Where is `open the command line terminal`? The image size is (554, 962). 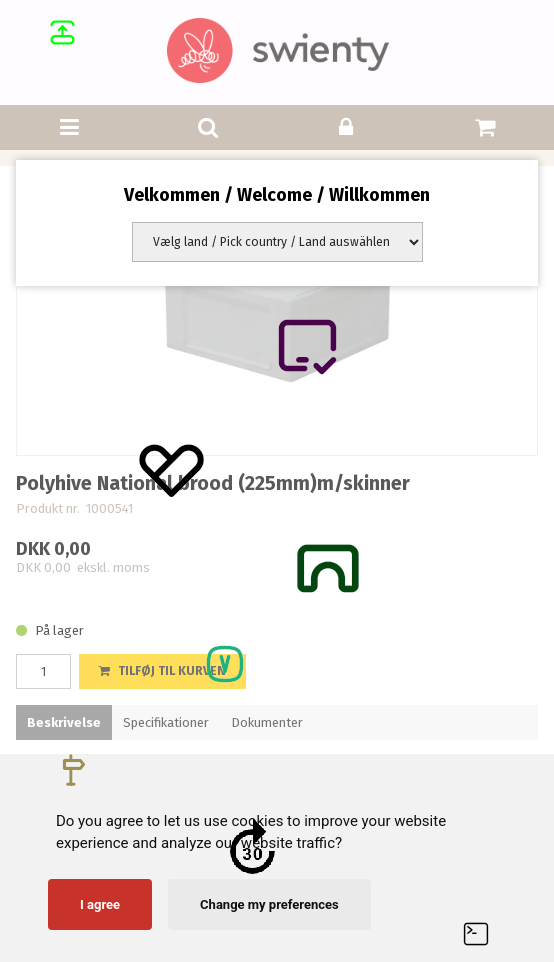 open the command line terminal is located at coordinates (476, 934).